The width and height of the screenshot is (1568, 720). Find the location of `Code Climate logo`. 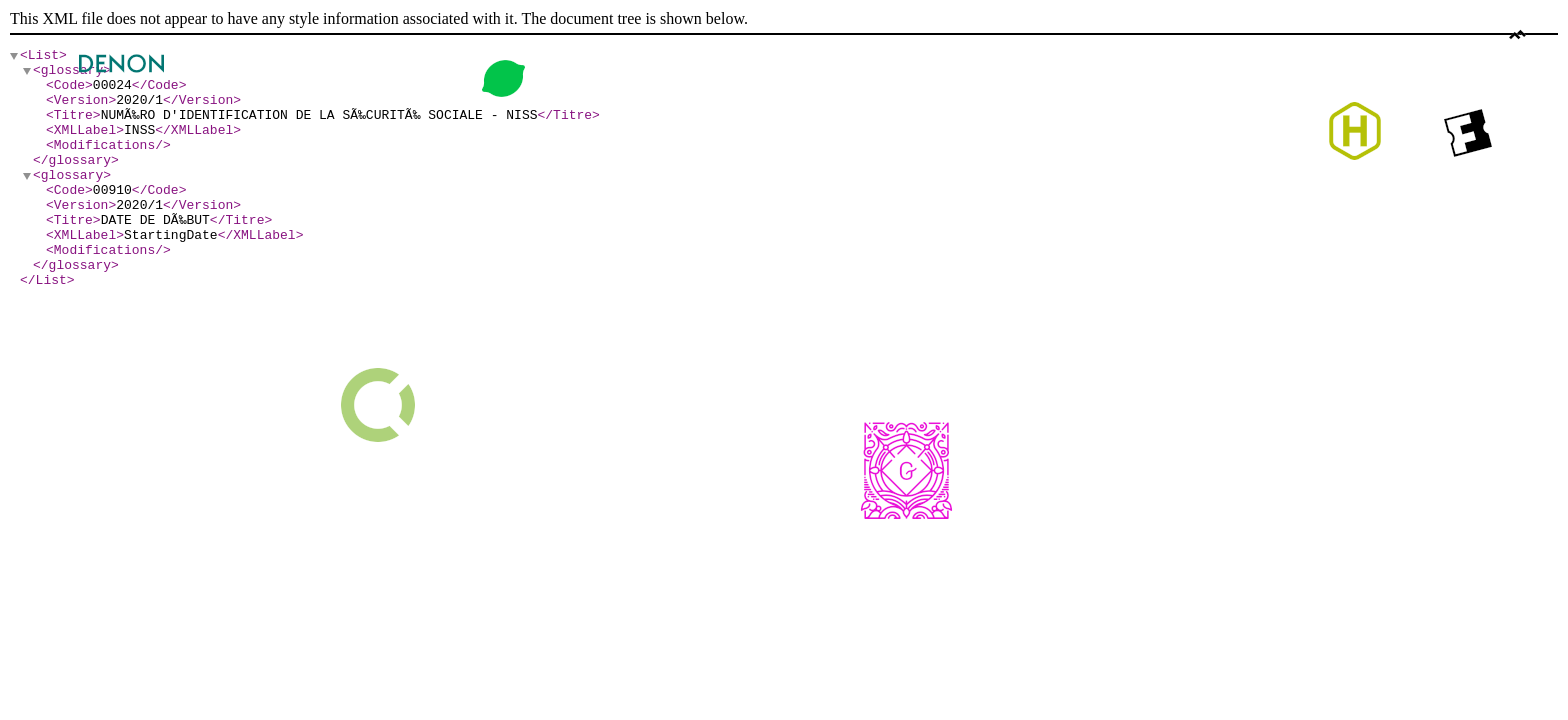

Code Climate logo is located at coordinates (1517, 34).